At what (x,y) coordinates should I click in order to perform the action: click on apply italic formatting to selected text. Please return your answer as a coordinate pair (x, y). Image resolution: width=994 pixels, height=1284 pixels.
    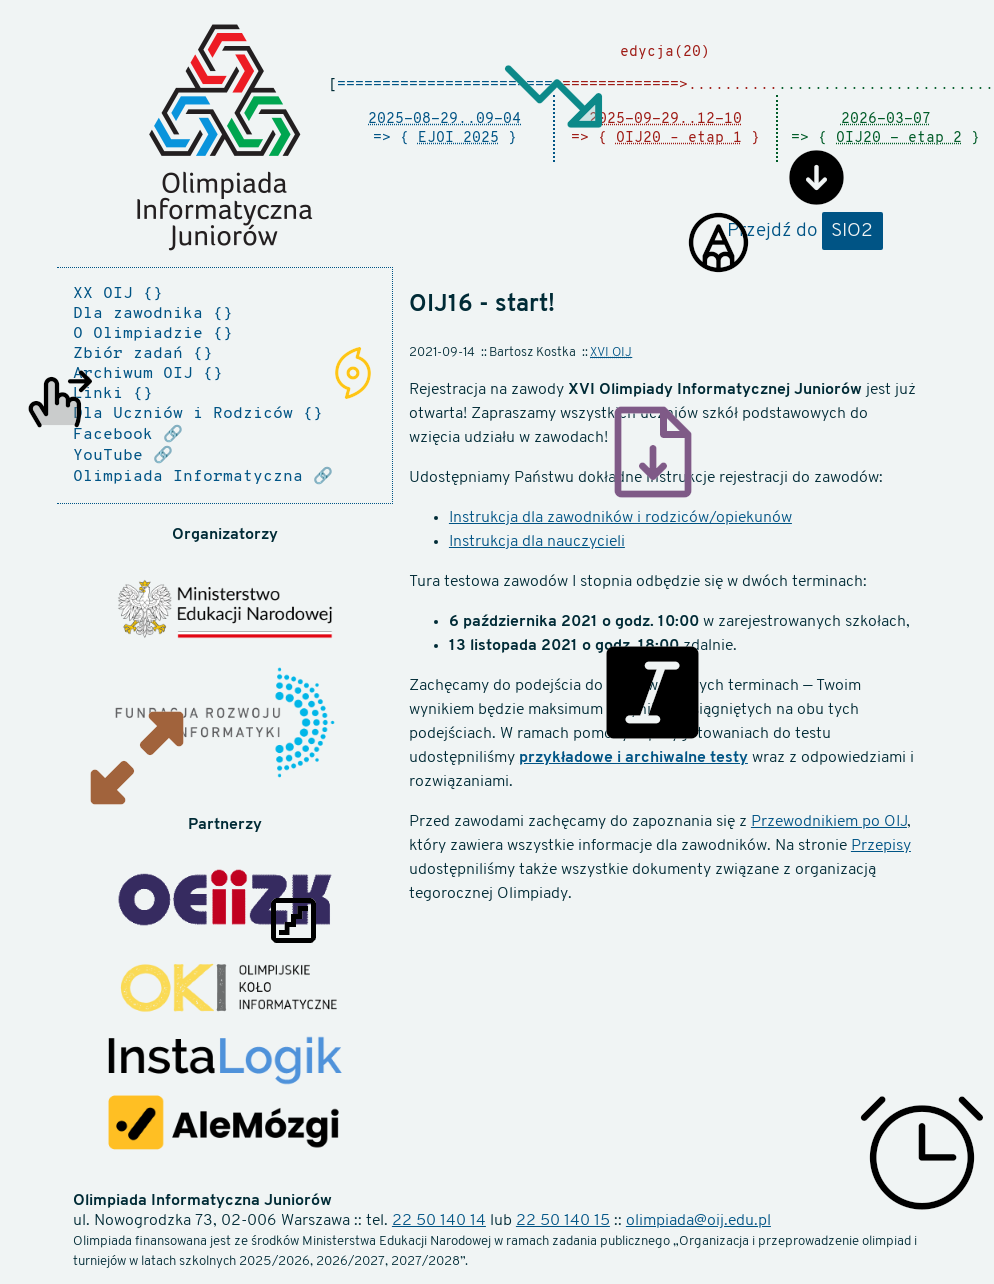
    Looking at the image, I should click on (652, 692).